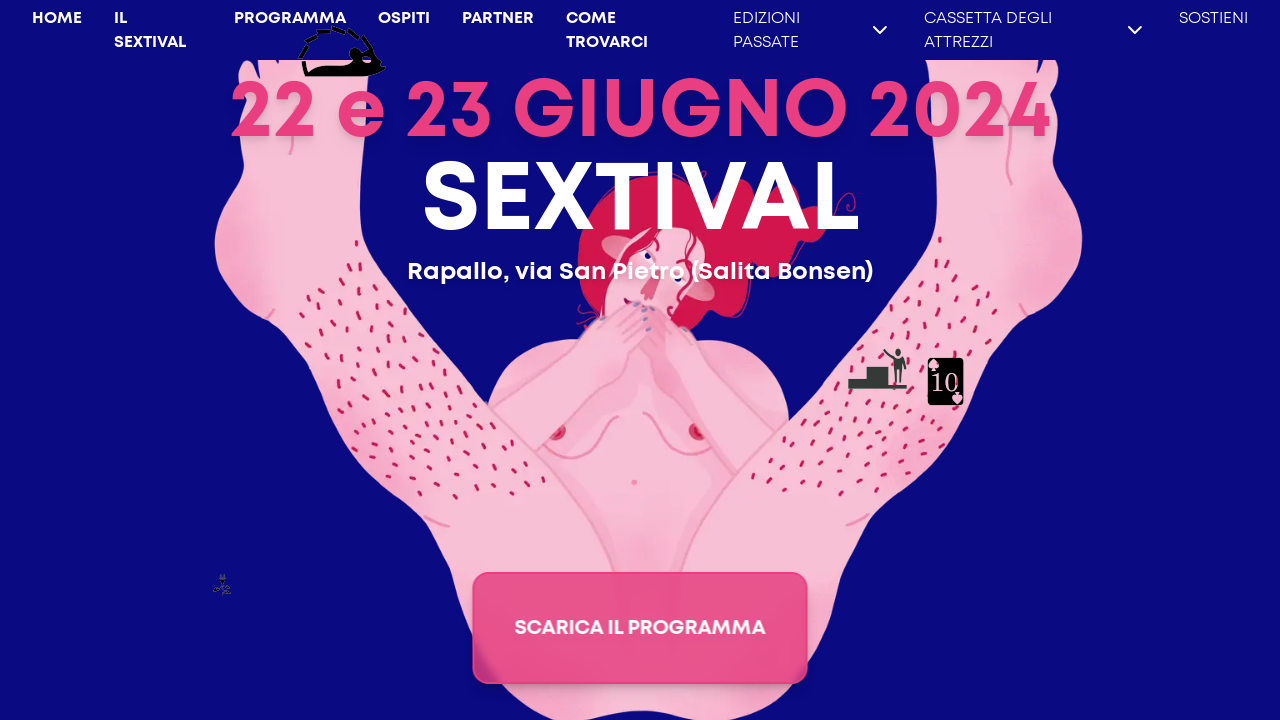 The image size is (1280, 720). What do you see at coordinates (877, 359) in the screenshot?
I see `indicates third place ranking or bronze medal status` at bounding box center [877, 359].